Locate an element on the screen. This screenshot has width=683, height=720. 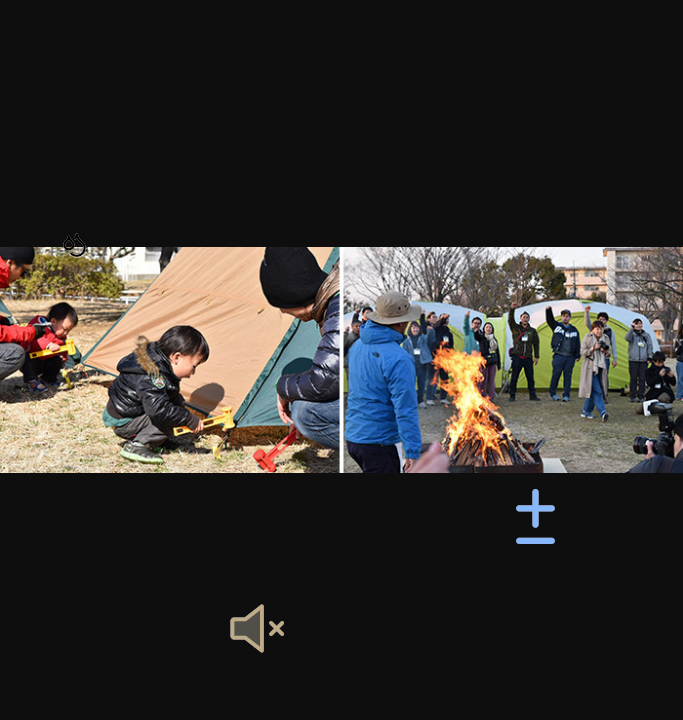
view code differences or changes is located at coordinates (535, 517).